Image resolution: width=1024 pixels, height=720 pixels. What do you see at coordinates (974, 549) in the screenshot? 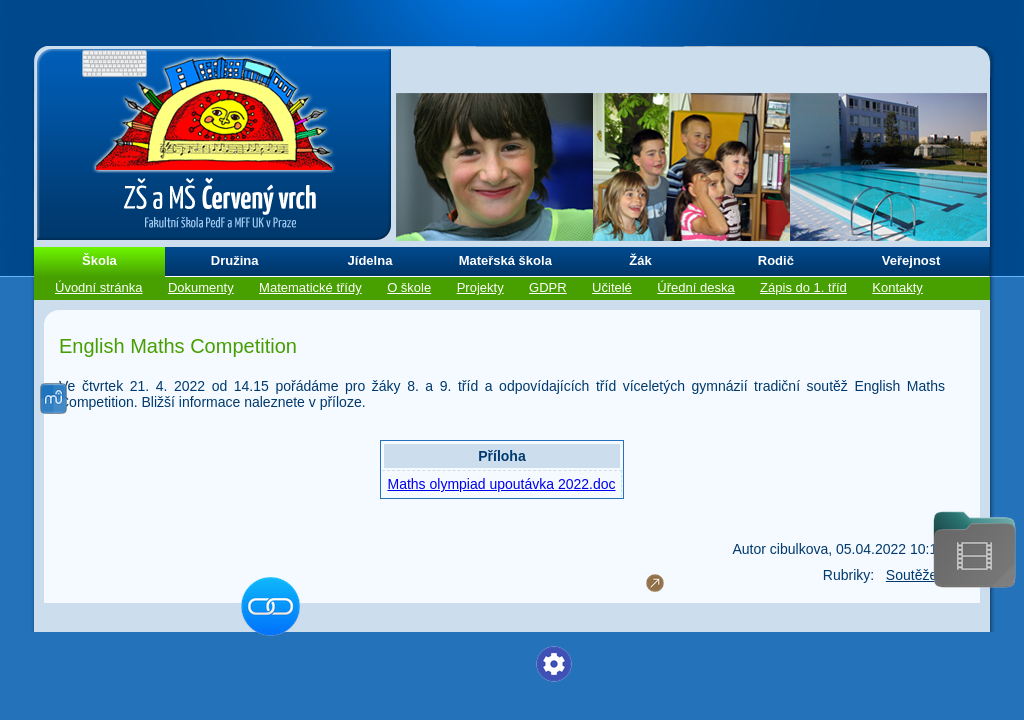
I see `open your videos folder` at bounding box center [974, 549].